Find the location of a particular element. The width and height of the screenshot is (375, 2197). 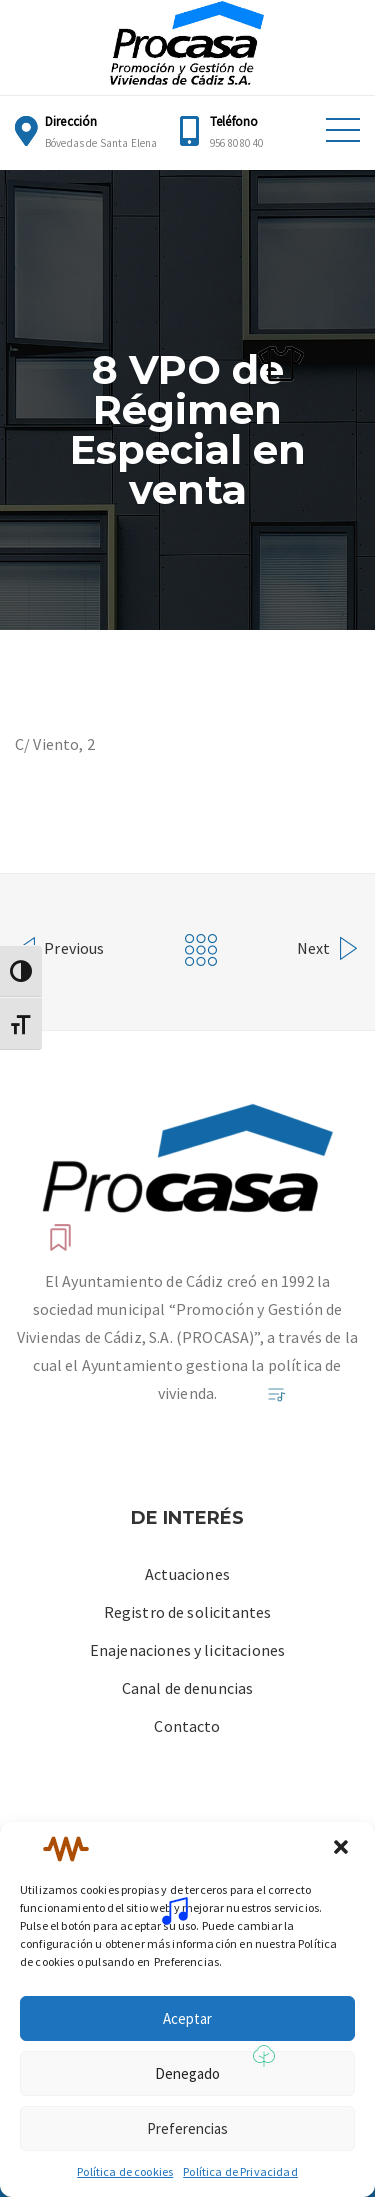

access music library or audio files is located at coordinates (176, 1911).